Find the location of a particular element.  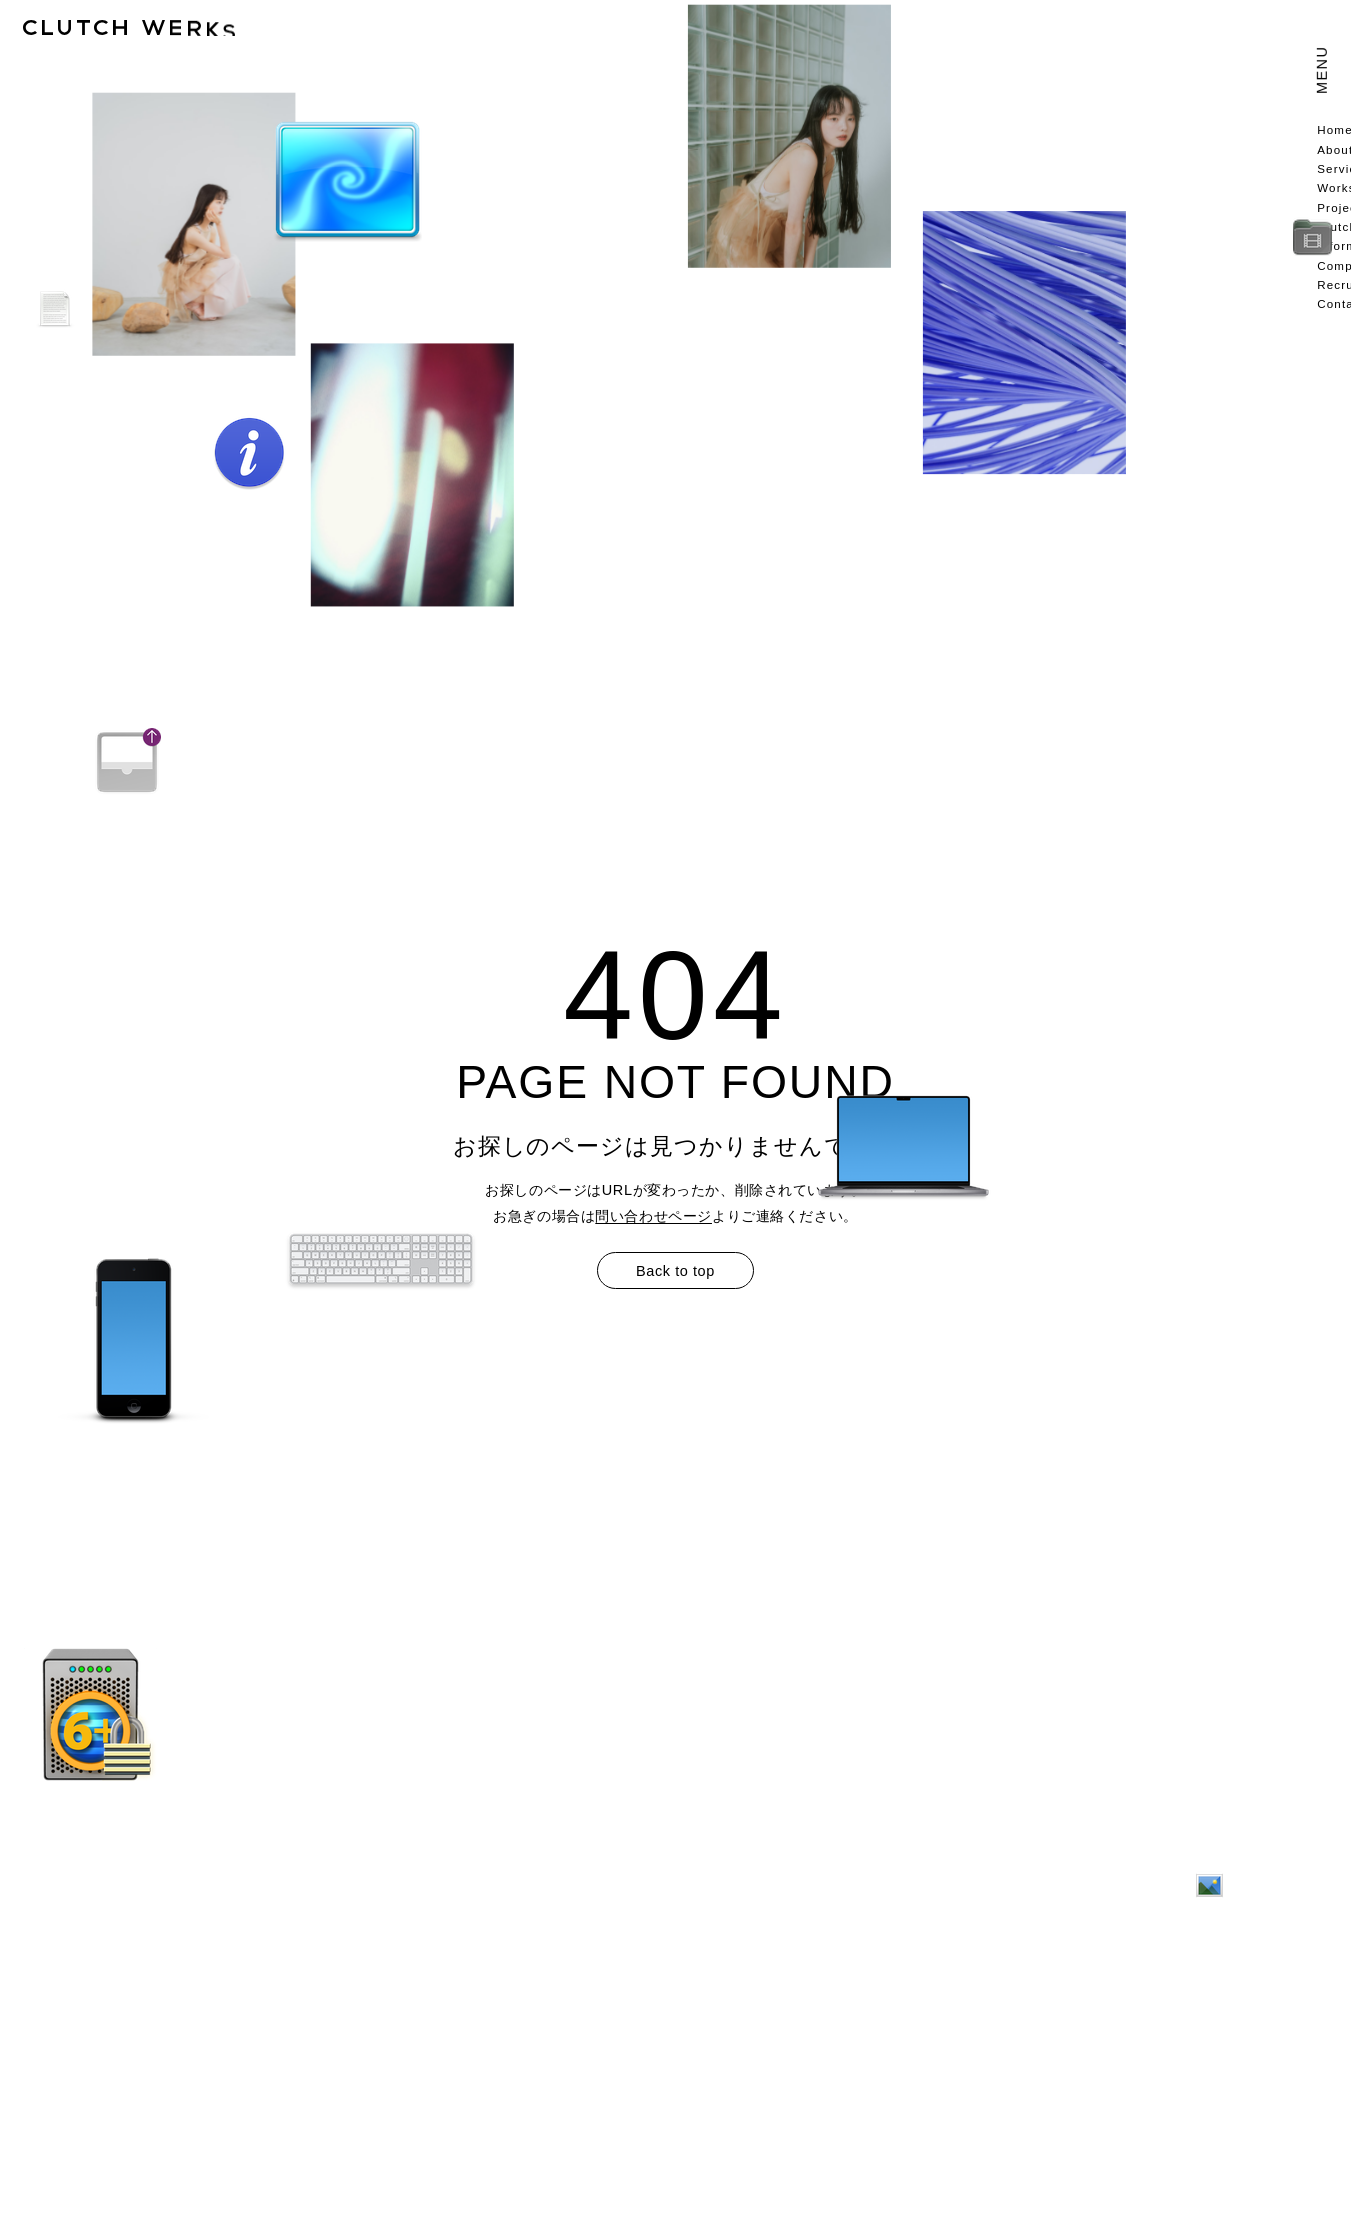

connect a bluetooth keyboard is located at coordinates (381, 1259).